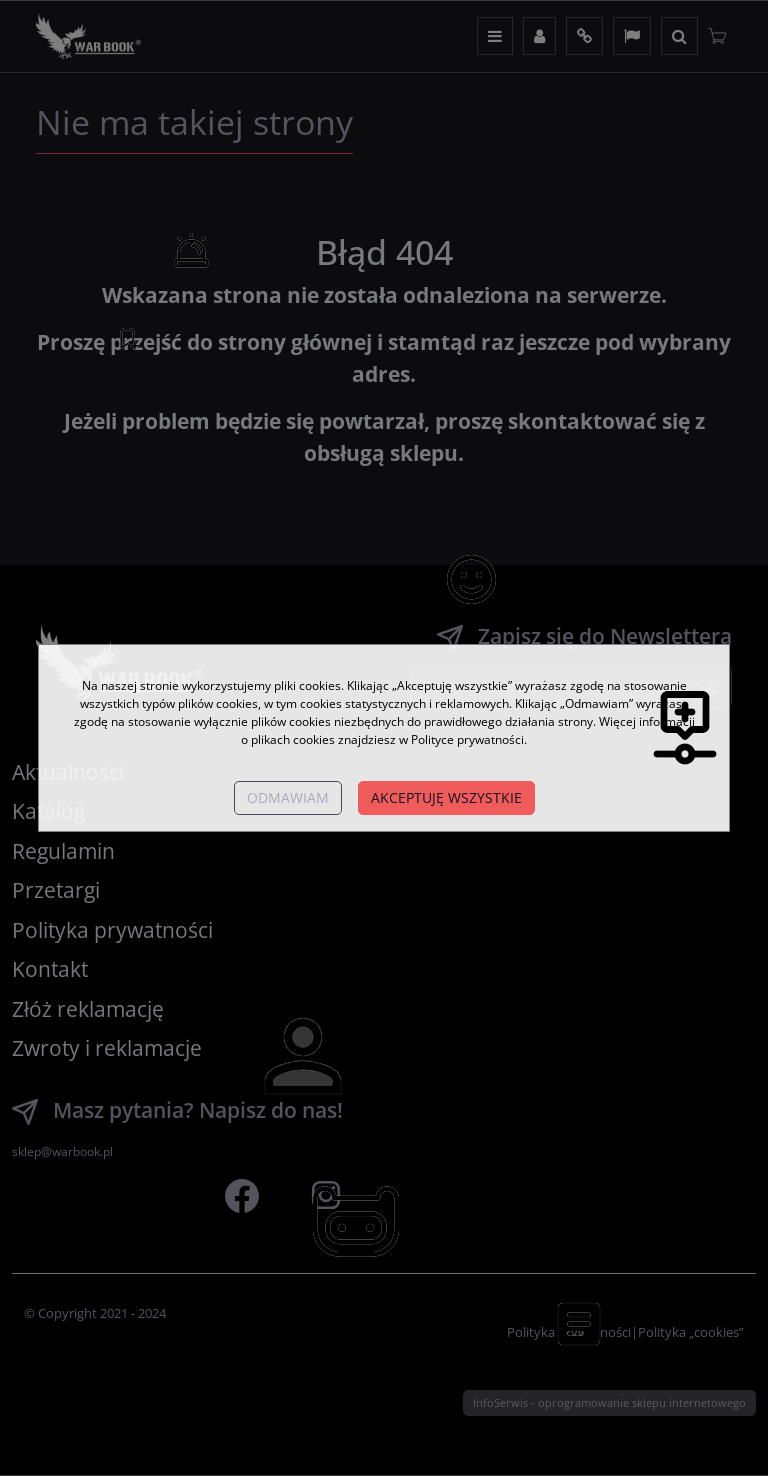  Describe the element at coordinates (191, 253) in the screenshot. I see `indicates an active alert or warning` at that location.